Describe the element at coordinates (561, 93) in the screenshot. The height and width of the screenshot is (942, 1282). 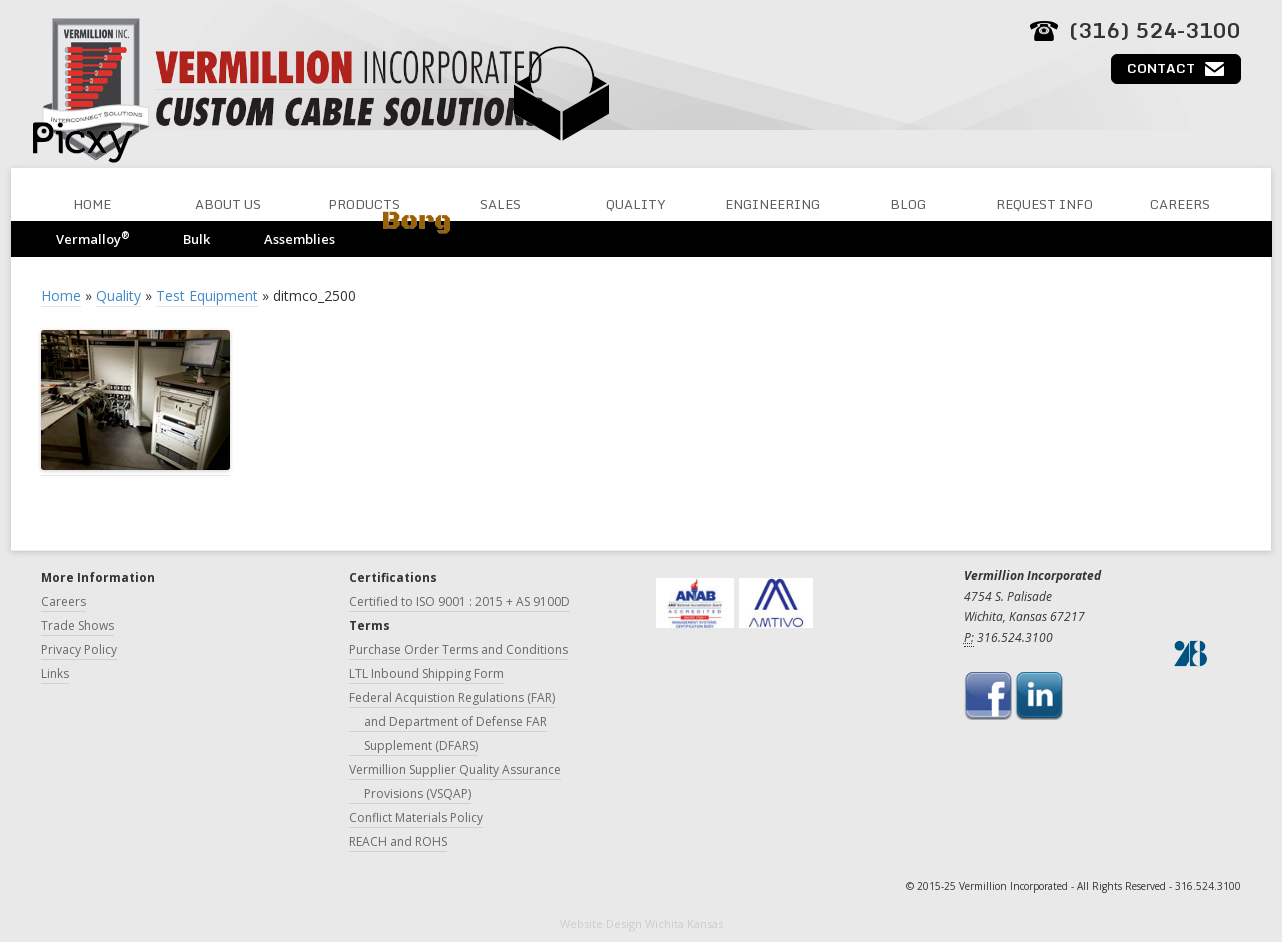
I see `open Roundcube webmail client` at that location.